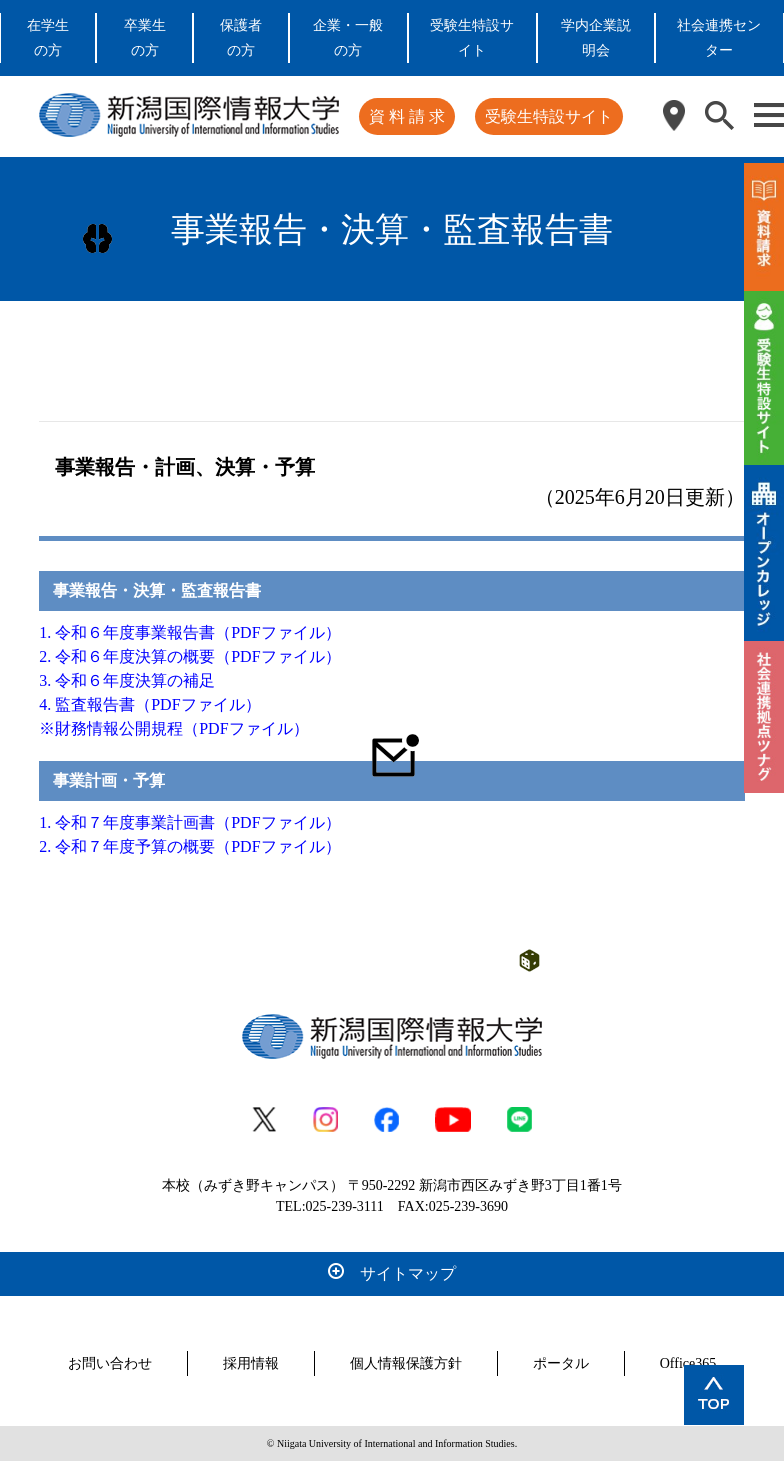 This screenshot has width=784, height=1461. What do you see at coordinates (529, 960) in the screenshot?
I see `randomize or shuffle content` at bounding box center [529, 960].